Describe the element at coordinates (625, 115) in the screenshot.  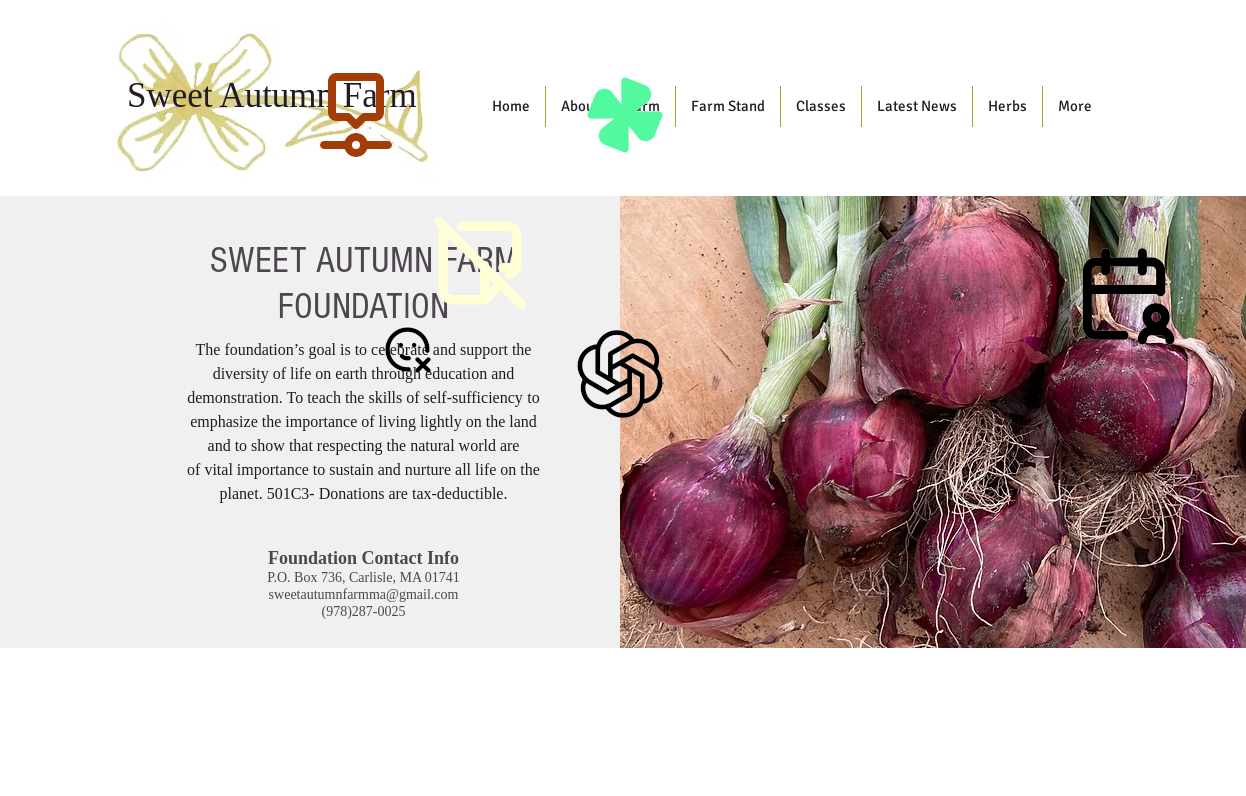
I see `adjust car ventilation settings` at that location.